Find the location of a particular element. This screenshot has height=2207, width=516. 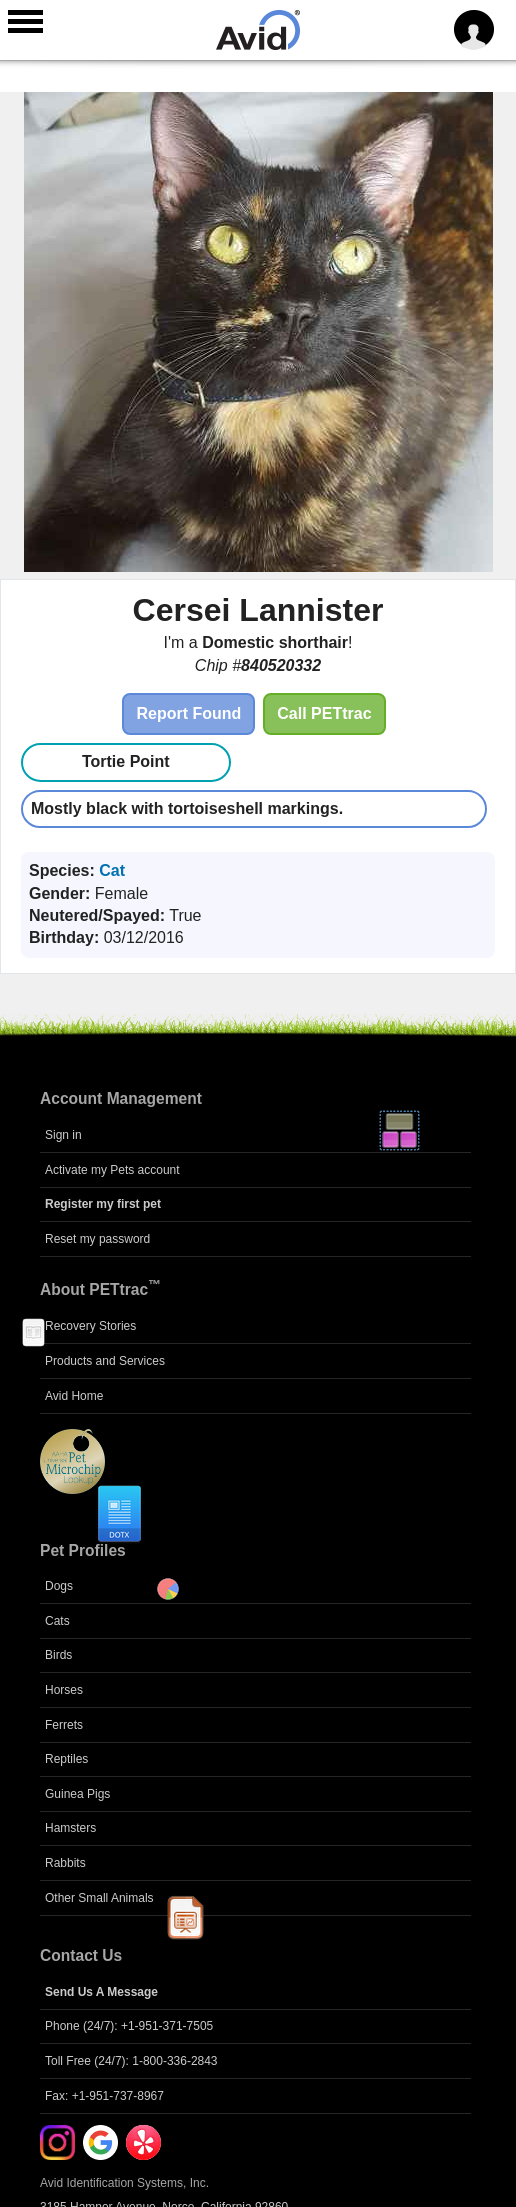

open a presentation template file is located at coordinates (185, 1917).